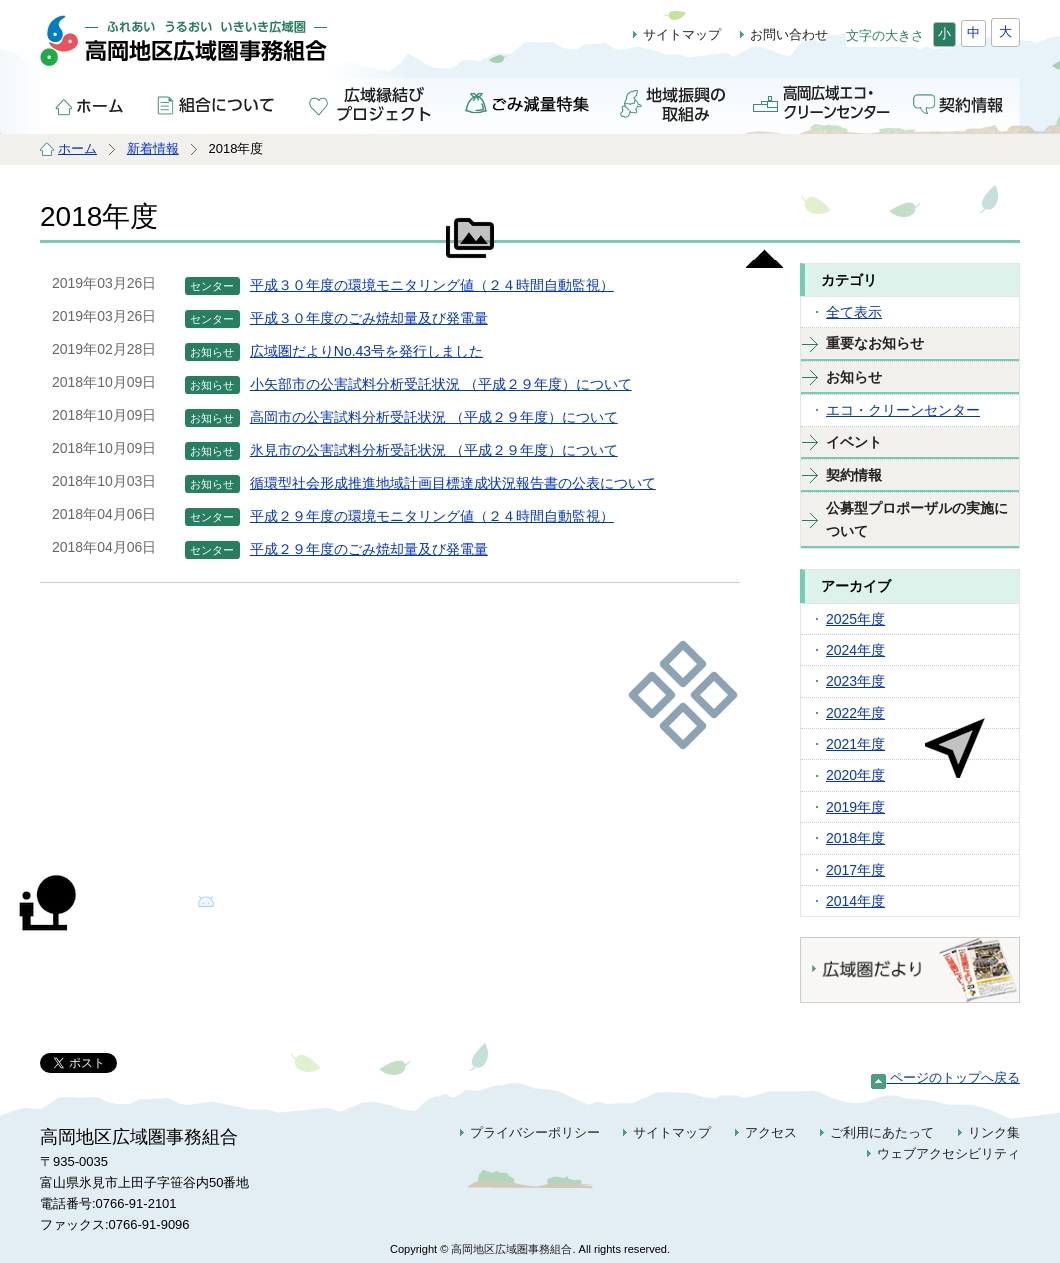 The height and width of the screenshot is (1263, 1060). What do you see at coordinates (206, 902) in the screenshot?
I see `android operating system indicator` at bounding box center [206, 902].